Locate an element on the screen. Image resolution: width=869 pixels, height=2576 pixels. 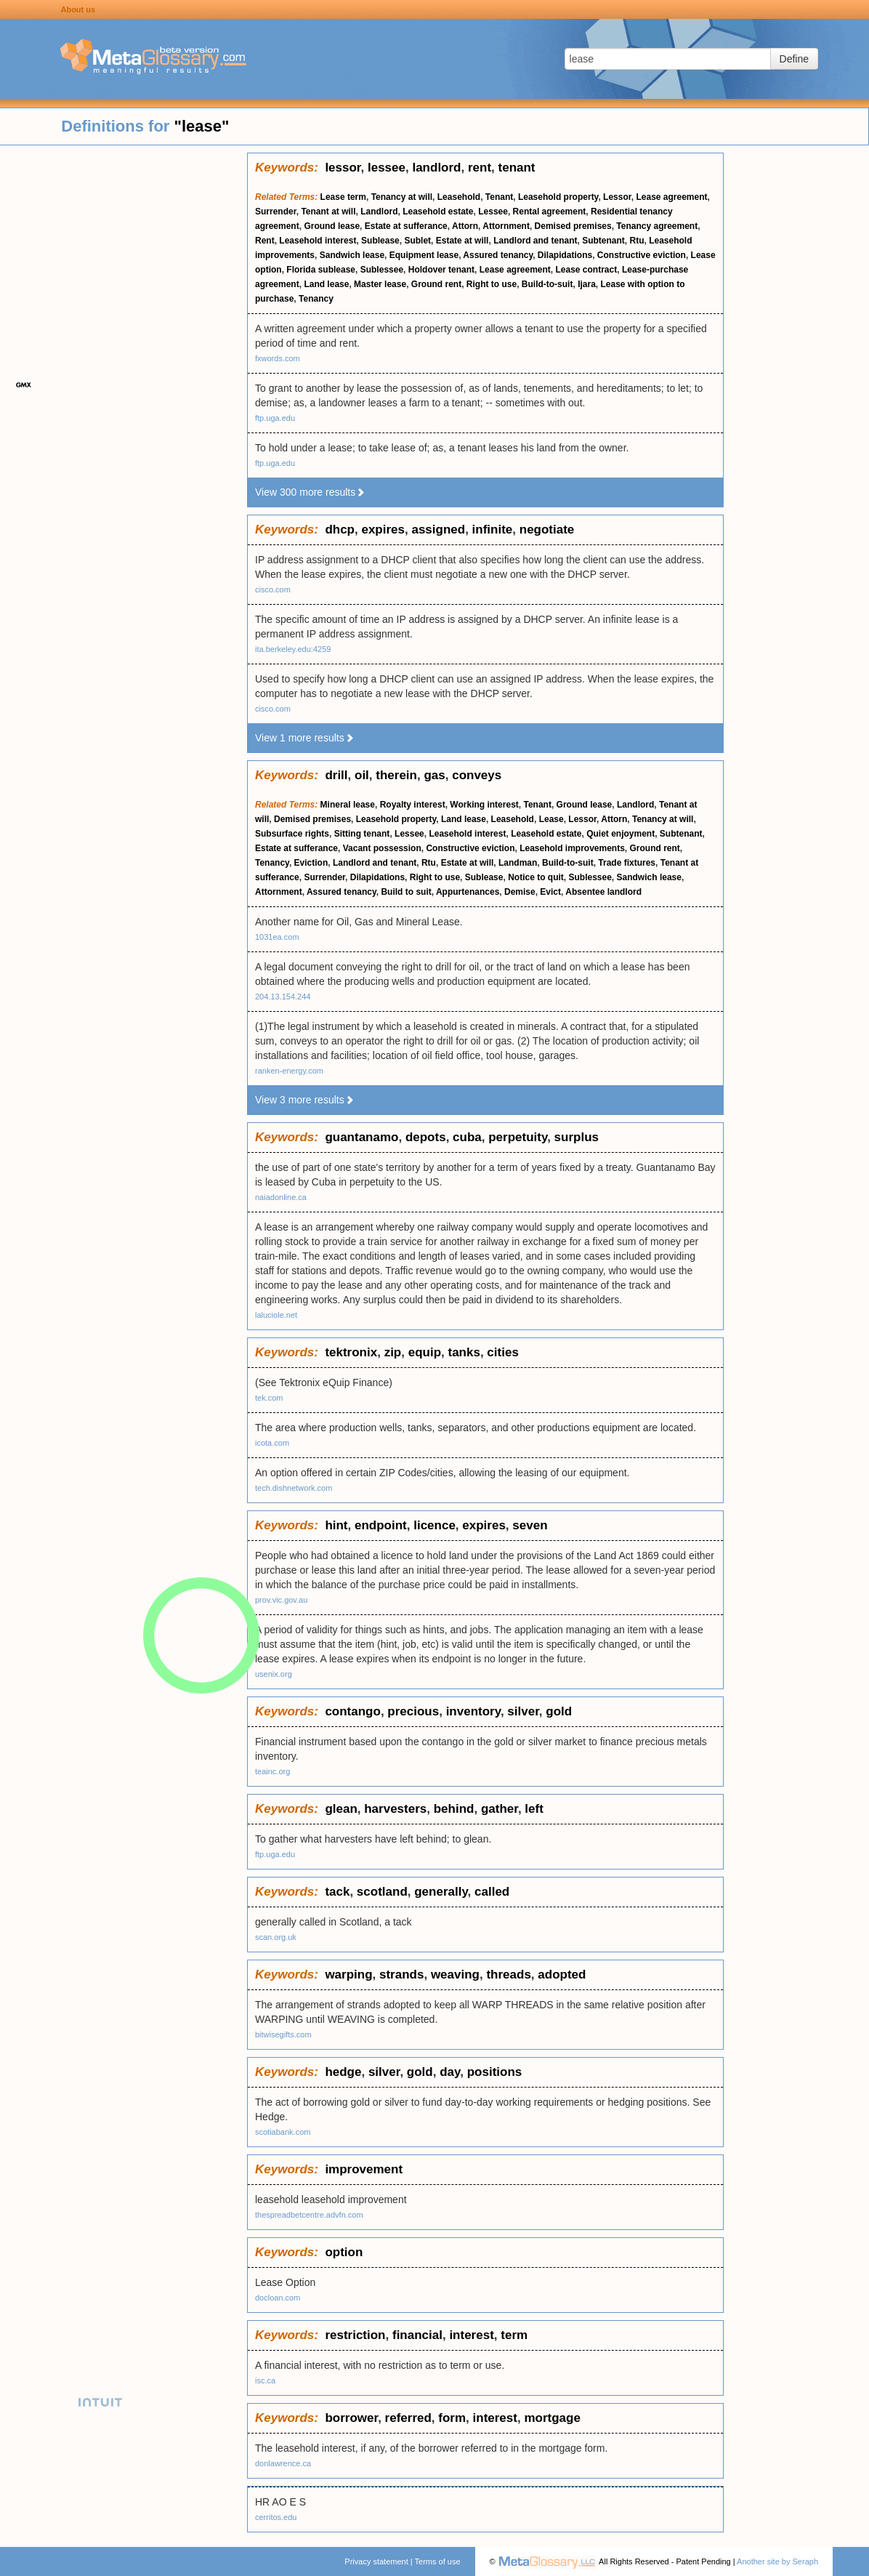
intuit company logo is located at coordinates (100, 2402).